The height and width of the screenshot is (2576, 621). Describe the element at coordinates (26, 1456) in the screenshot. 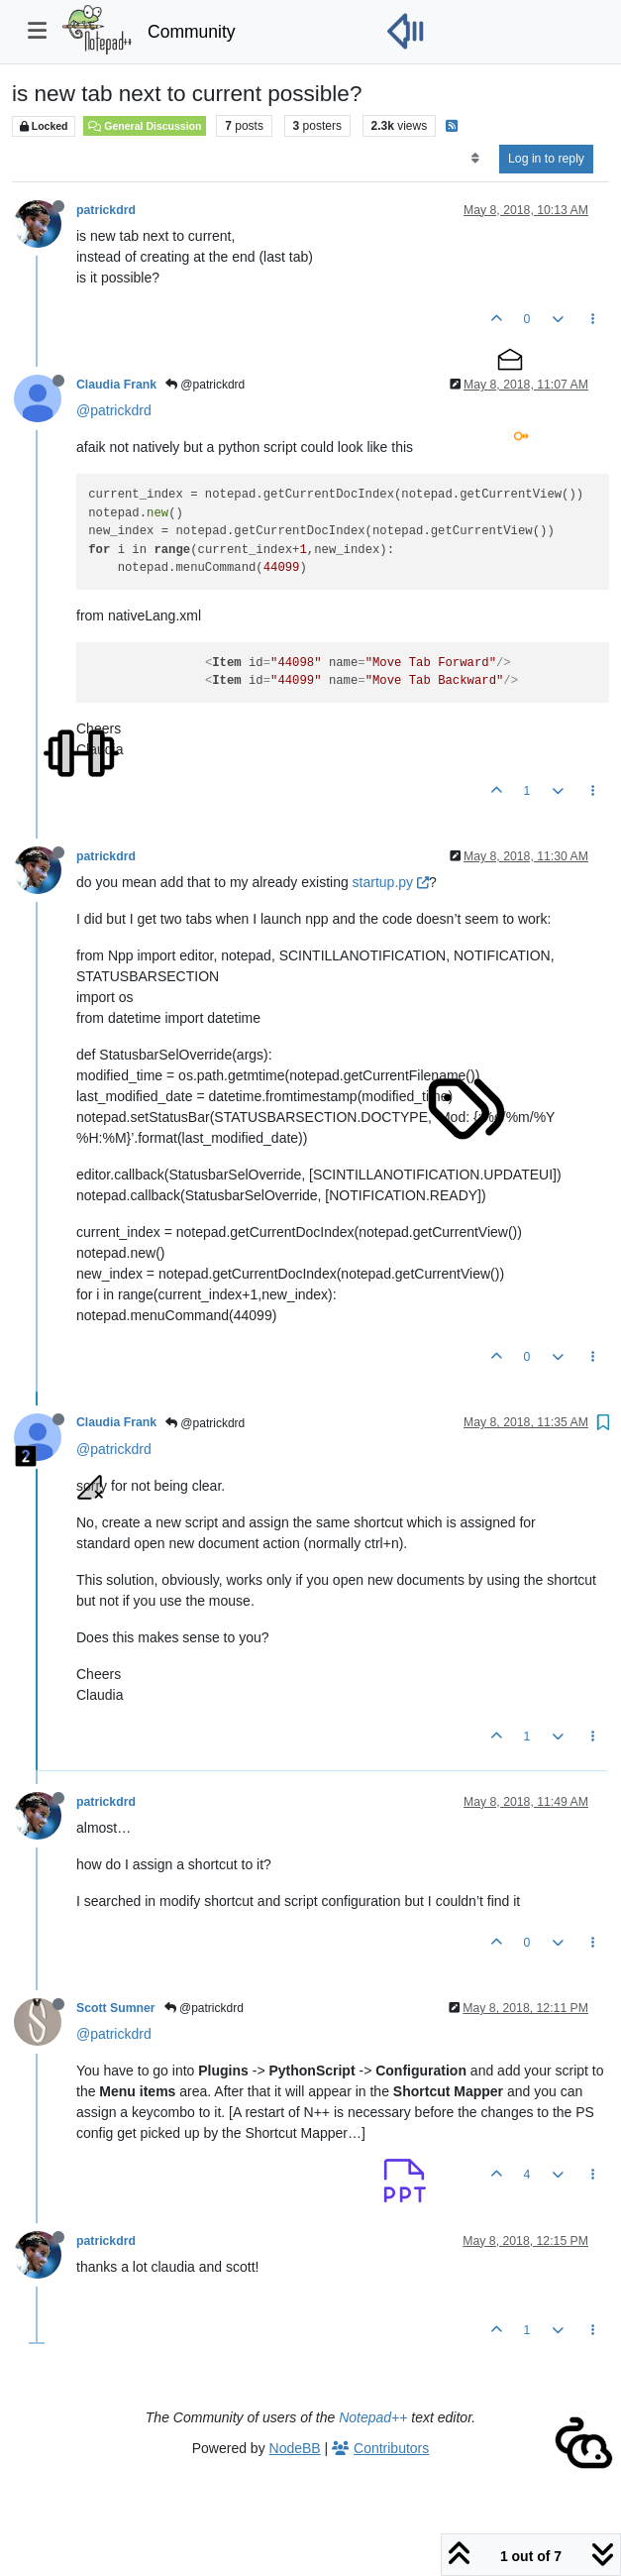

I see `indicates step two in a multi-step process` at that location.